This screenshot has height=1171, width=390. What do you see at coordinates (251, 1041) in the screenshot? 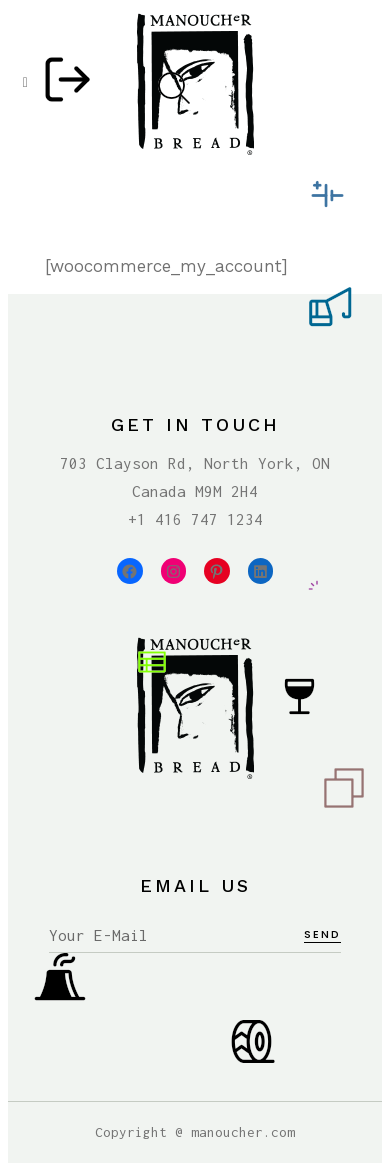
I see `view tire pressure or status` at bounding box center [251, 1041].